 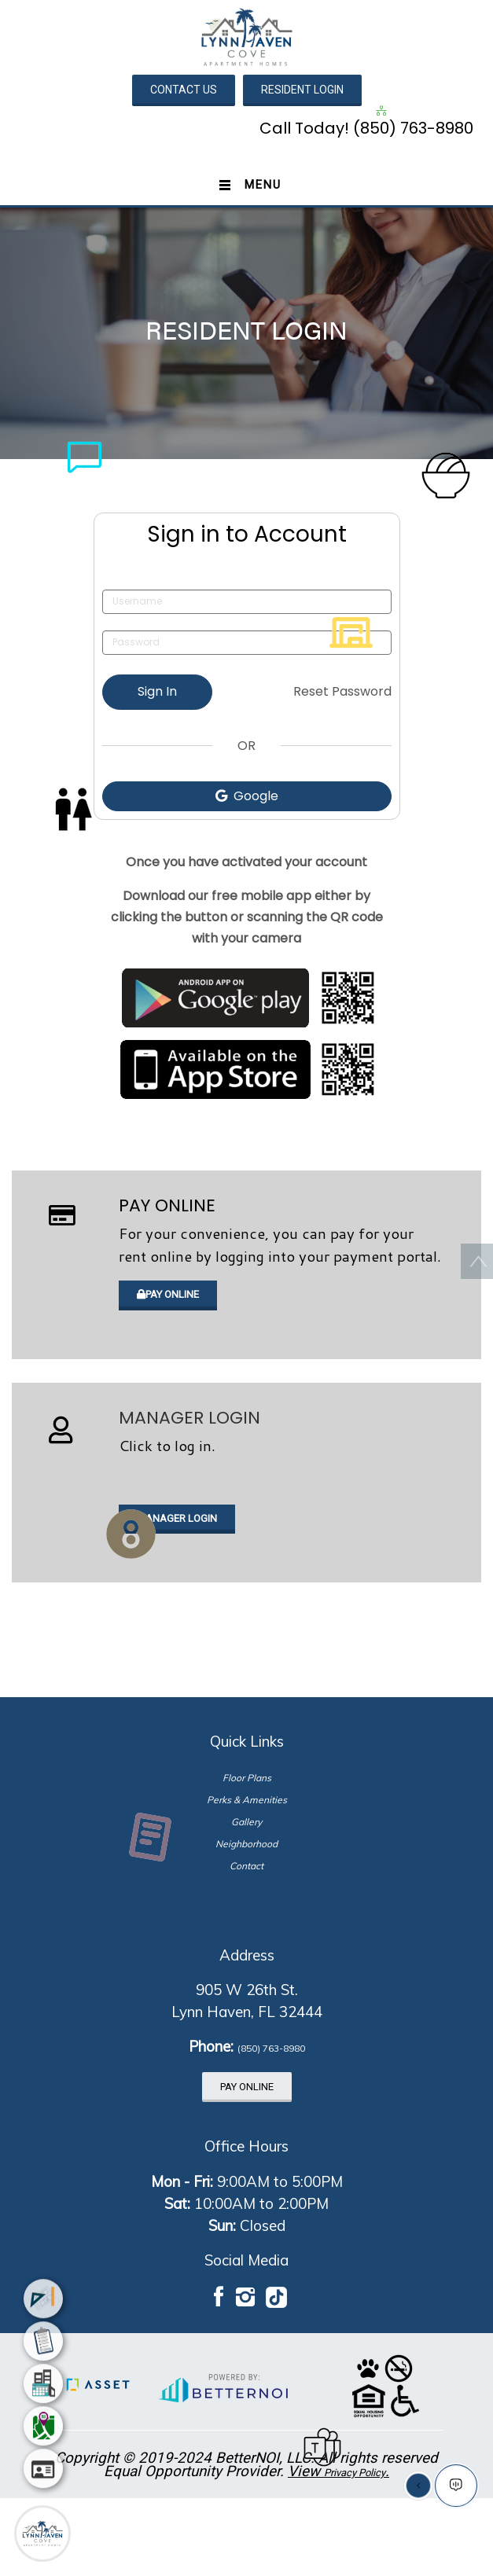 What do you see at coordinates (322, 2448) in the screenshot?
I see `open Microsoft Teams` at bounding box center [322, 2448].